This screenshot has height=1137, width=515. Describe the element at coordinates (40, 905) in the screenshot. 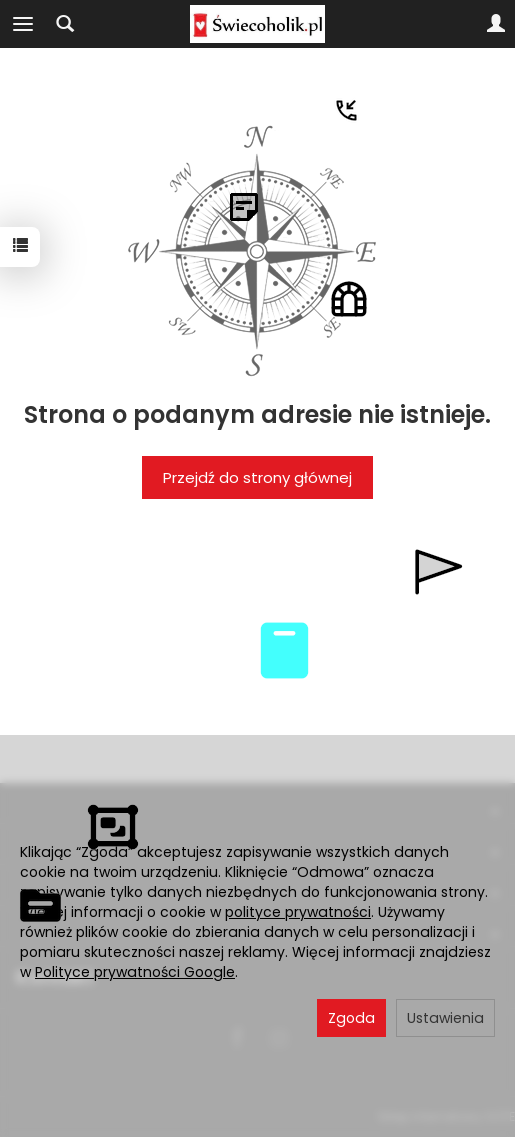

I see `open topic or file folder` at that location.